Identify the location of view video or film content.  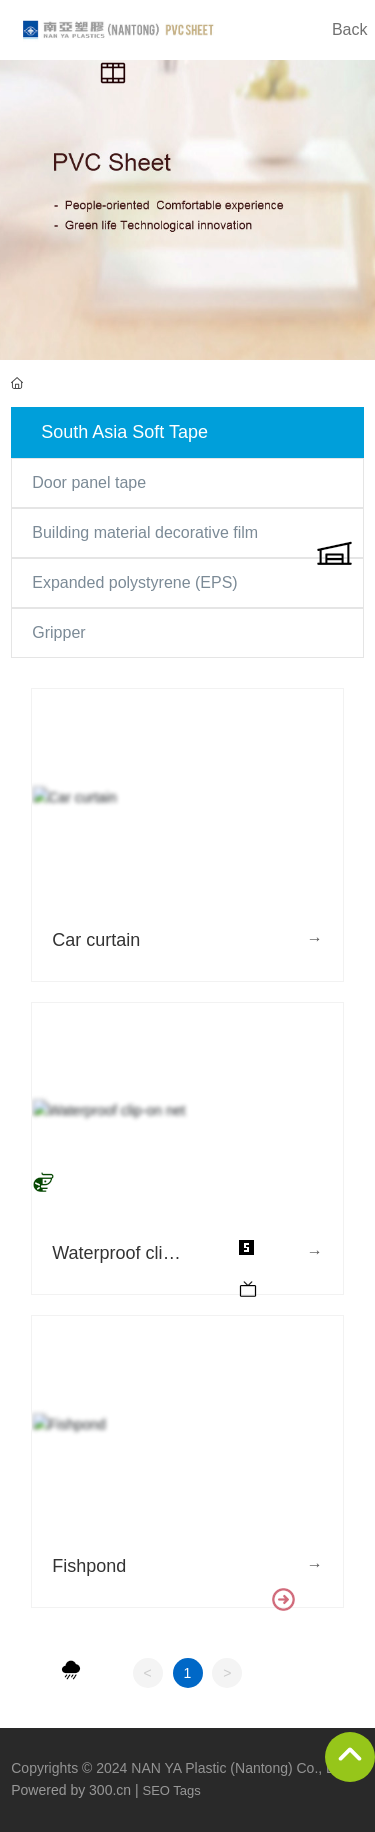
(113, 73).